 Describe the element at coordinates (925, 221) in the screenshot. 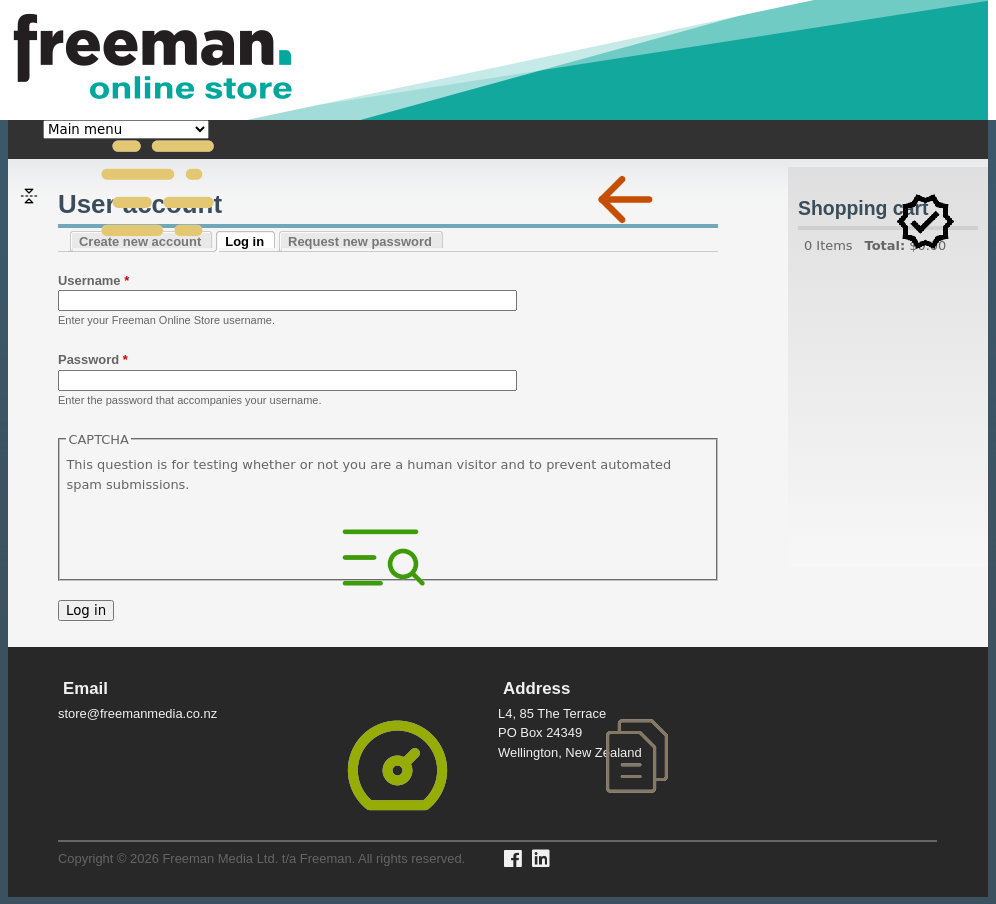

I see `indicates a verified account or profile` at that location.